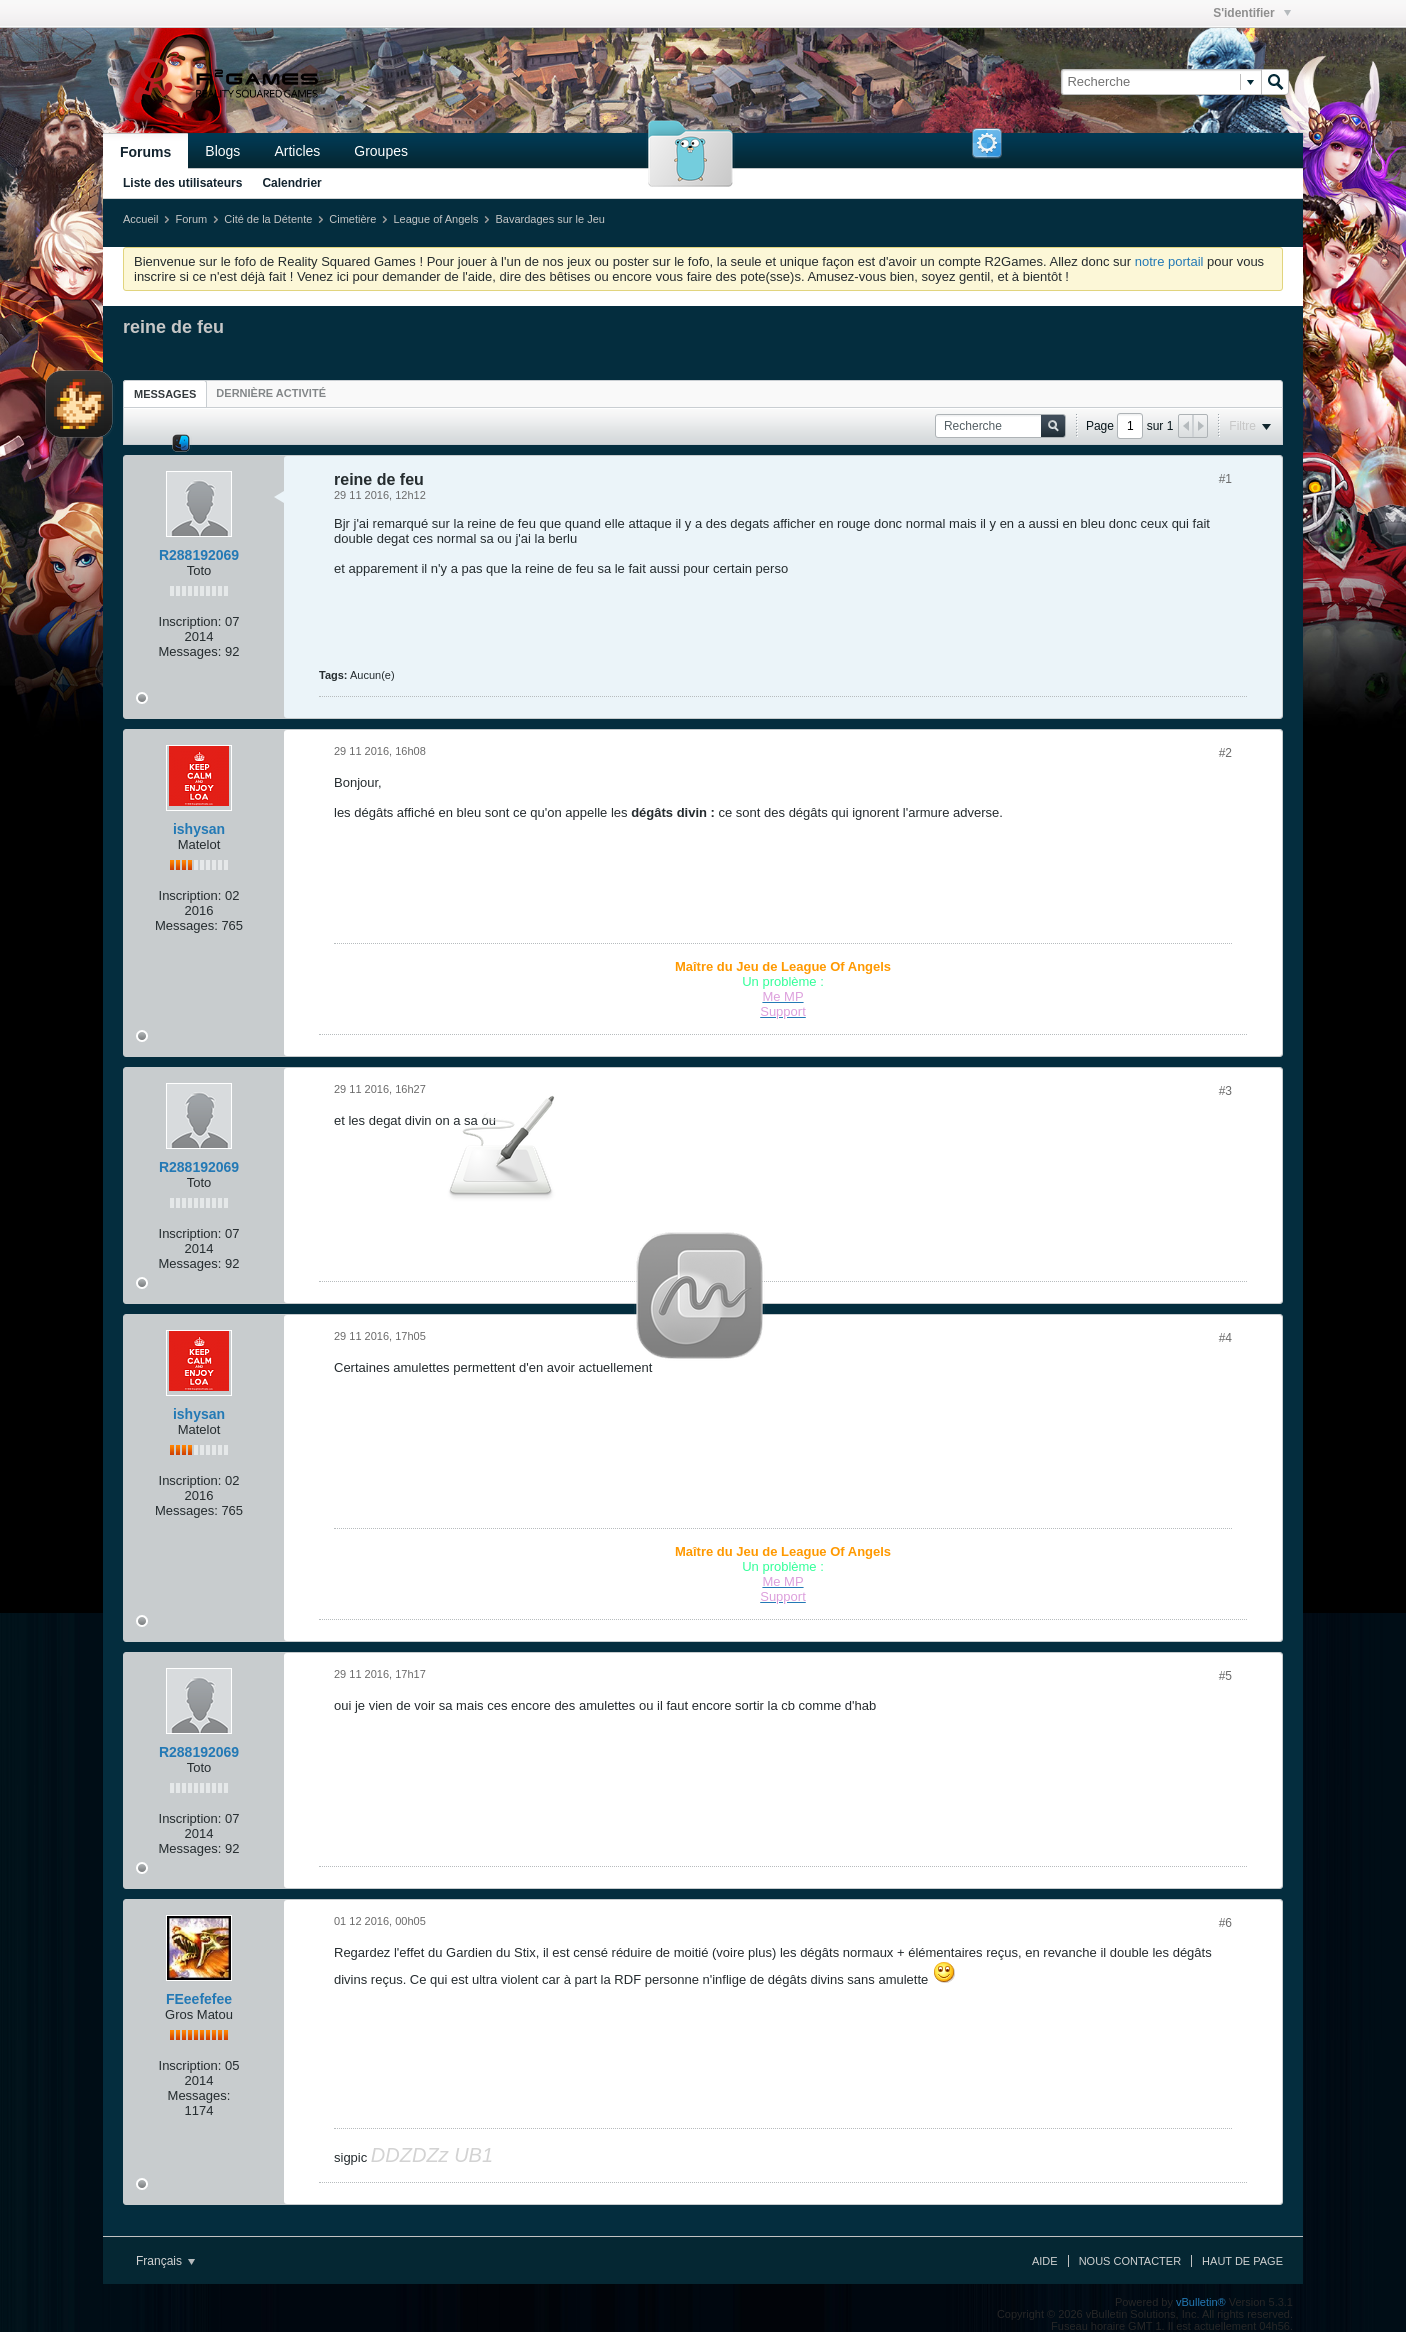 This screenshot has width=1406, height=2332. What do you see at coordinates (502, 1148) in the screenshot?
I see `connect a drawing tablet or stylus input device` at bounding box center [502, 1148].